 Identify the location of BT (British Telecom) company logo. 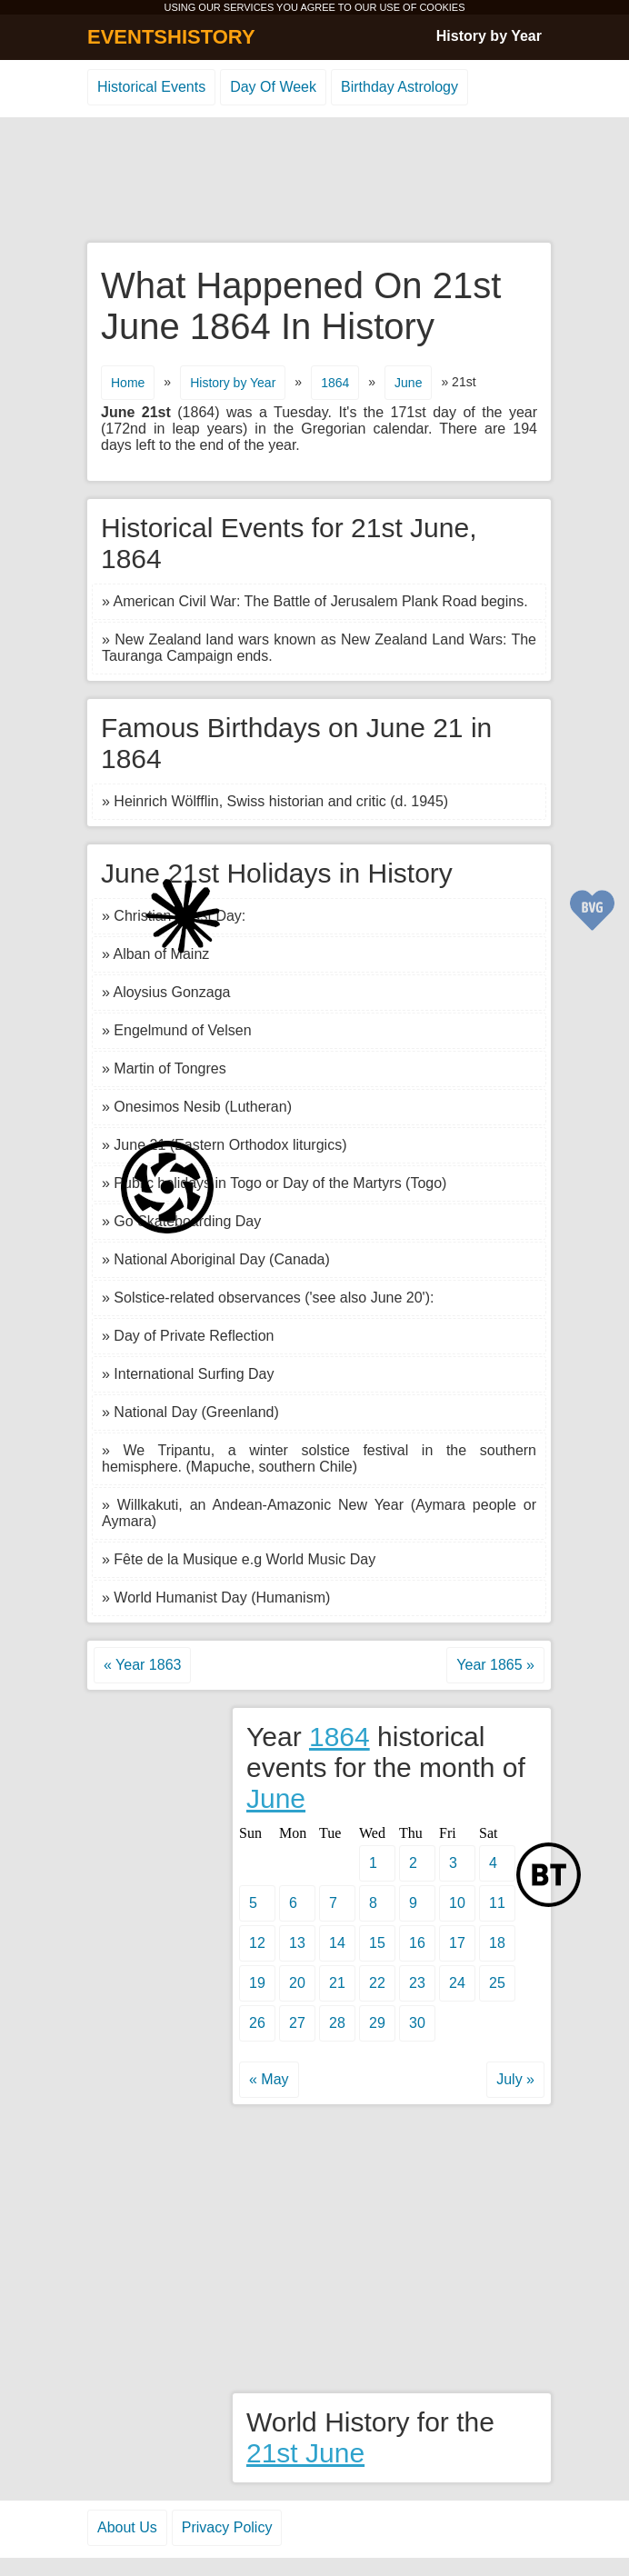
(548, 1874).